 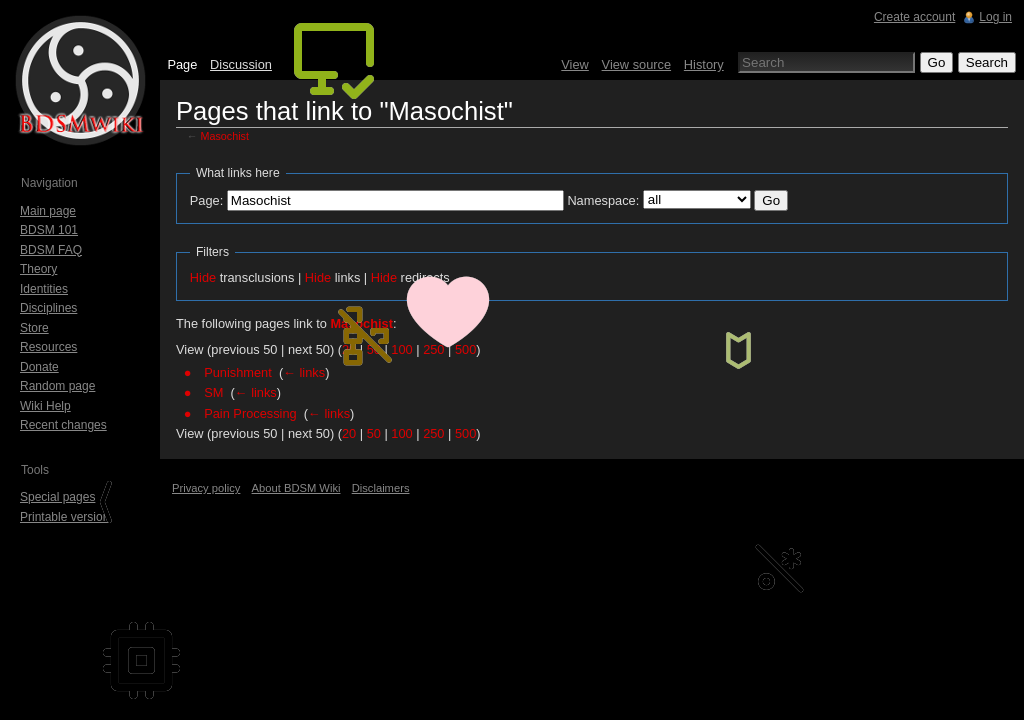 What do you see at coordinates (107, 502) in the screenshot?
I see `navigate to the previous item or page` at bounding box center [107, 502].